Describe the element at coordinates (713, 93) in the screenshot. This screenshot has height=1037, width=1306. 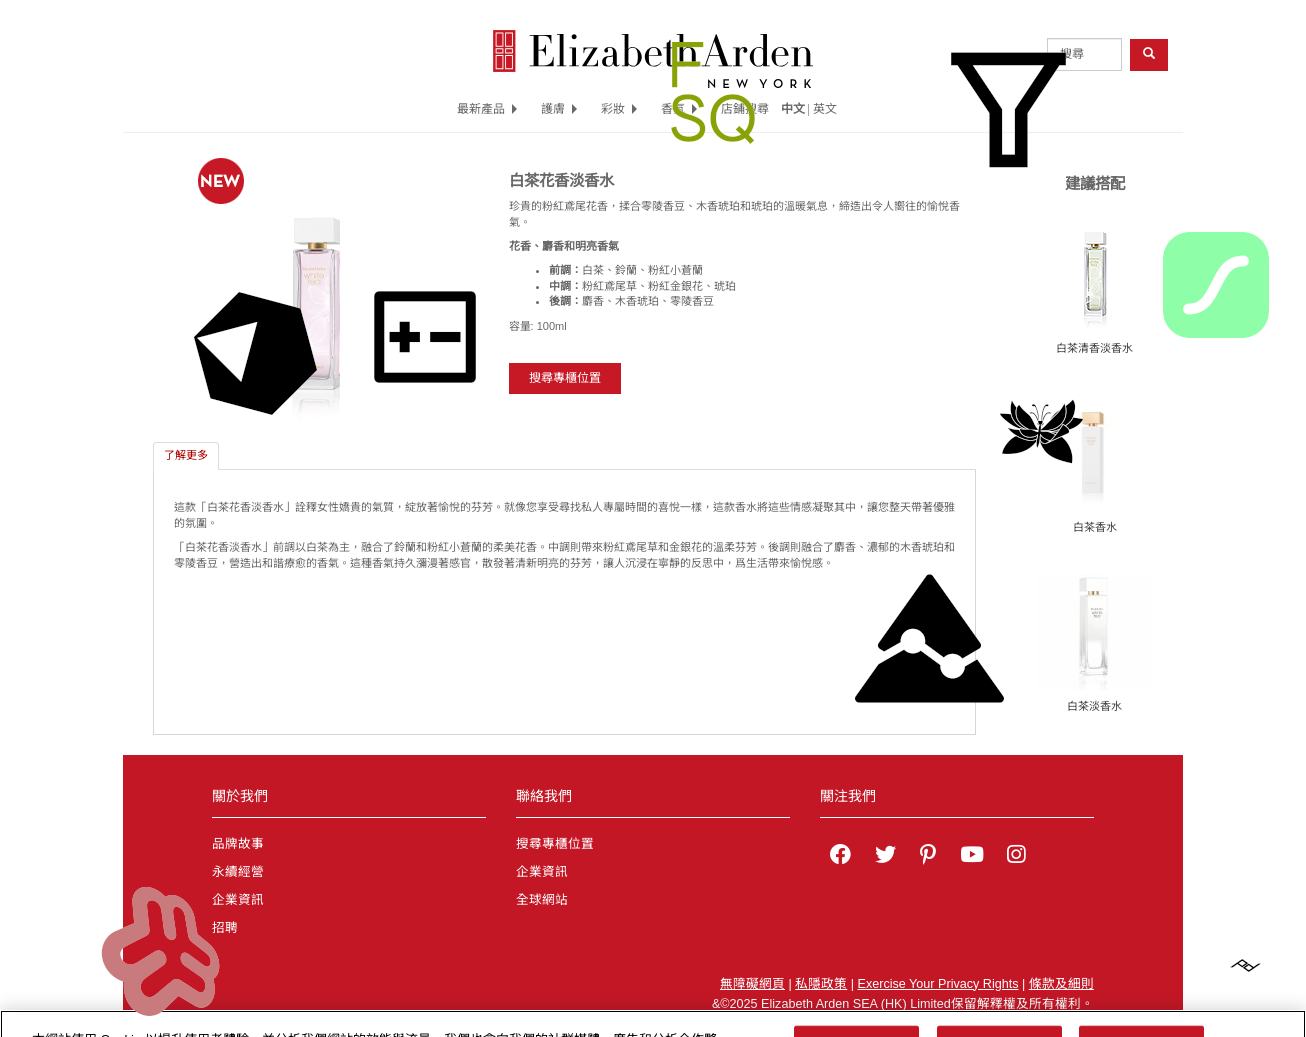
I see `open foursquare app` at that location.